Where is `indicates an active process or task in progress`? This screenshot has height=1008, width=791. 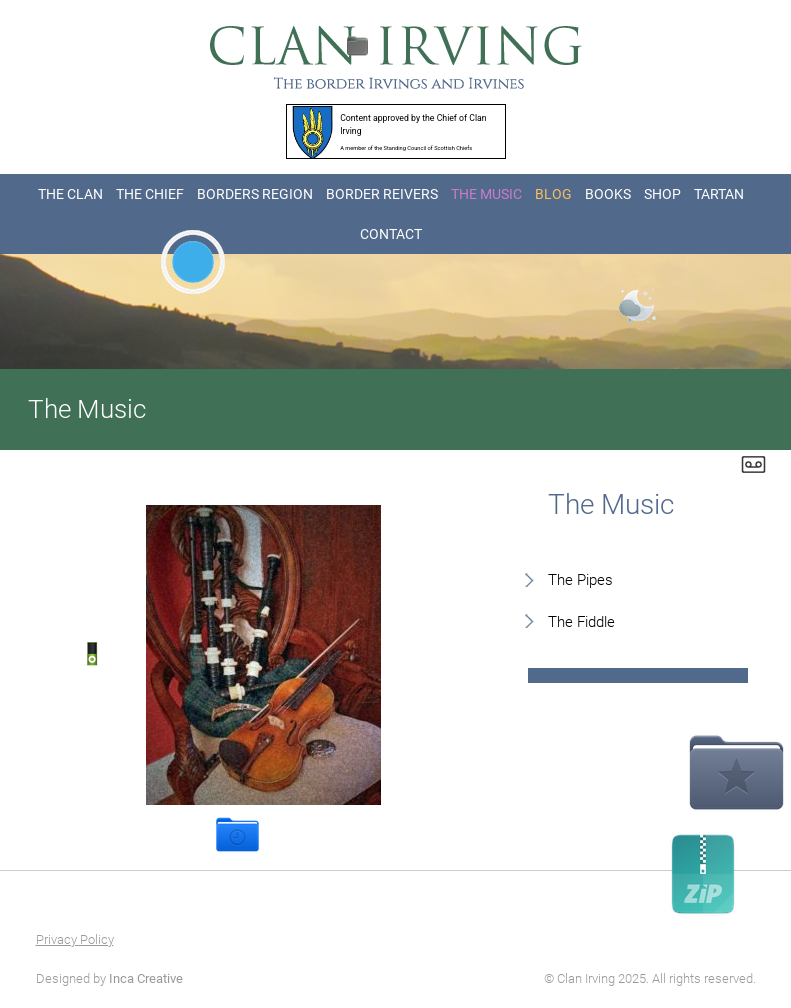 indicates an active process or task in progress is located at coordinates (193, 262).